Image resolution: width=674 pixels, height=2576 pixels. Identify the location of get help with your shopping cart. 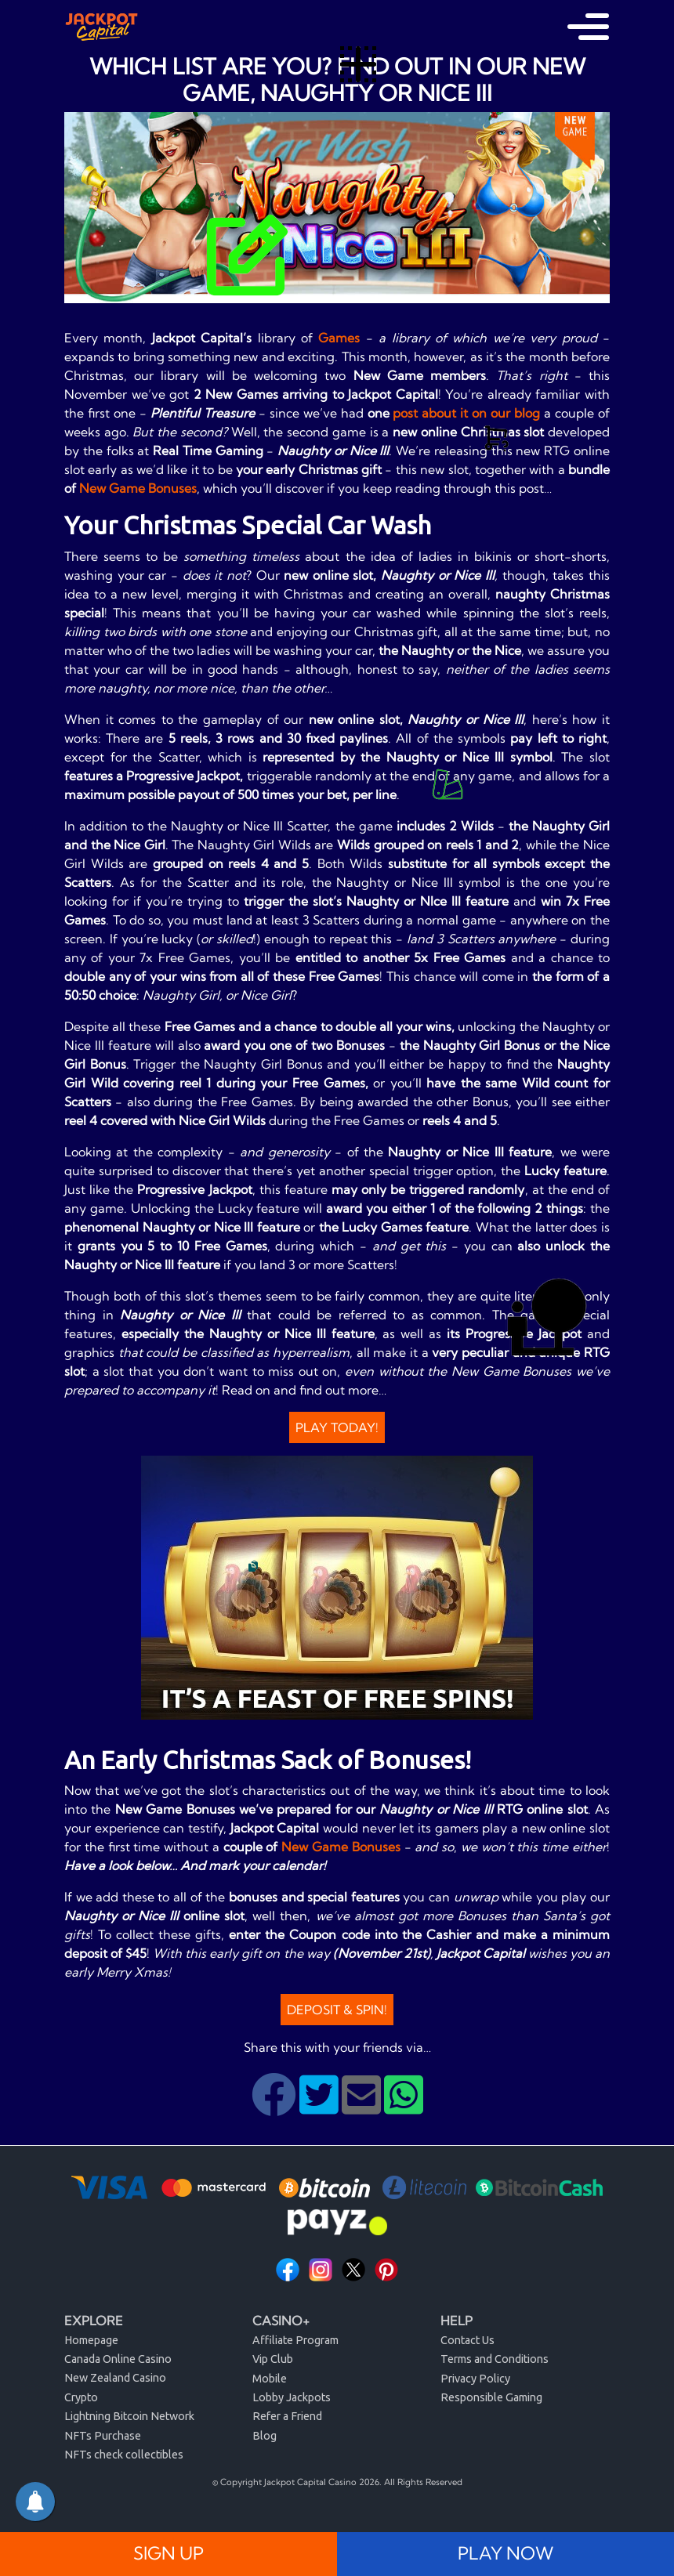
(496, 438).